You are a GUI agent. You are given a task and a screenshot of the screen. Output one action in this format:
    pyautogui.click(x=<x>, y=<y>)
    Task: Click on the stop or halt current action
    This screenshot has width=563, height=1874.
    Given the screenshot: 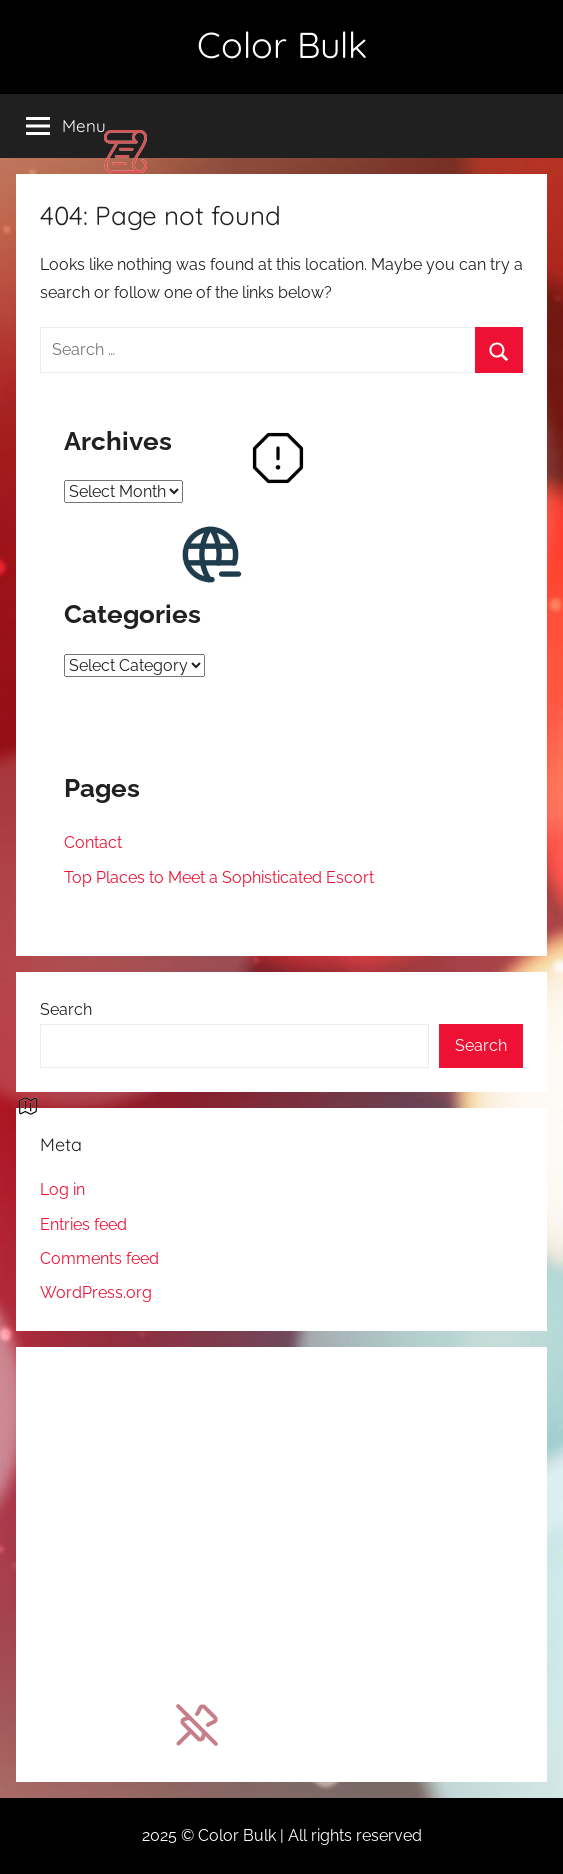 What is the action you would take?
    pyautogui.click(x=278, y=458)
    